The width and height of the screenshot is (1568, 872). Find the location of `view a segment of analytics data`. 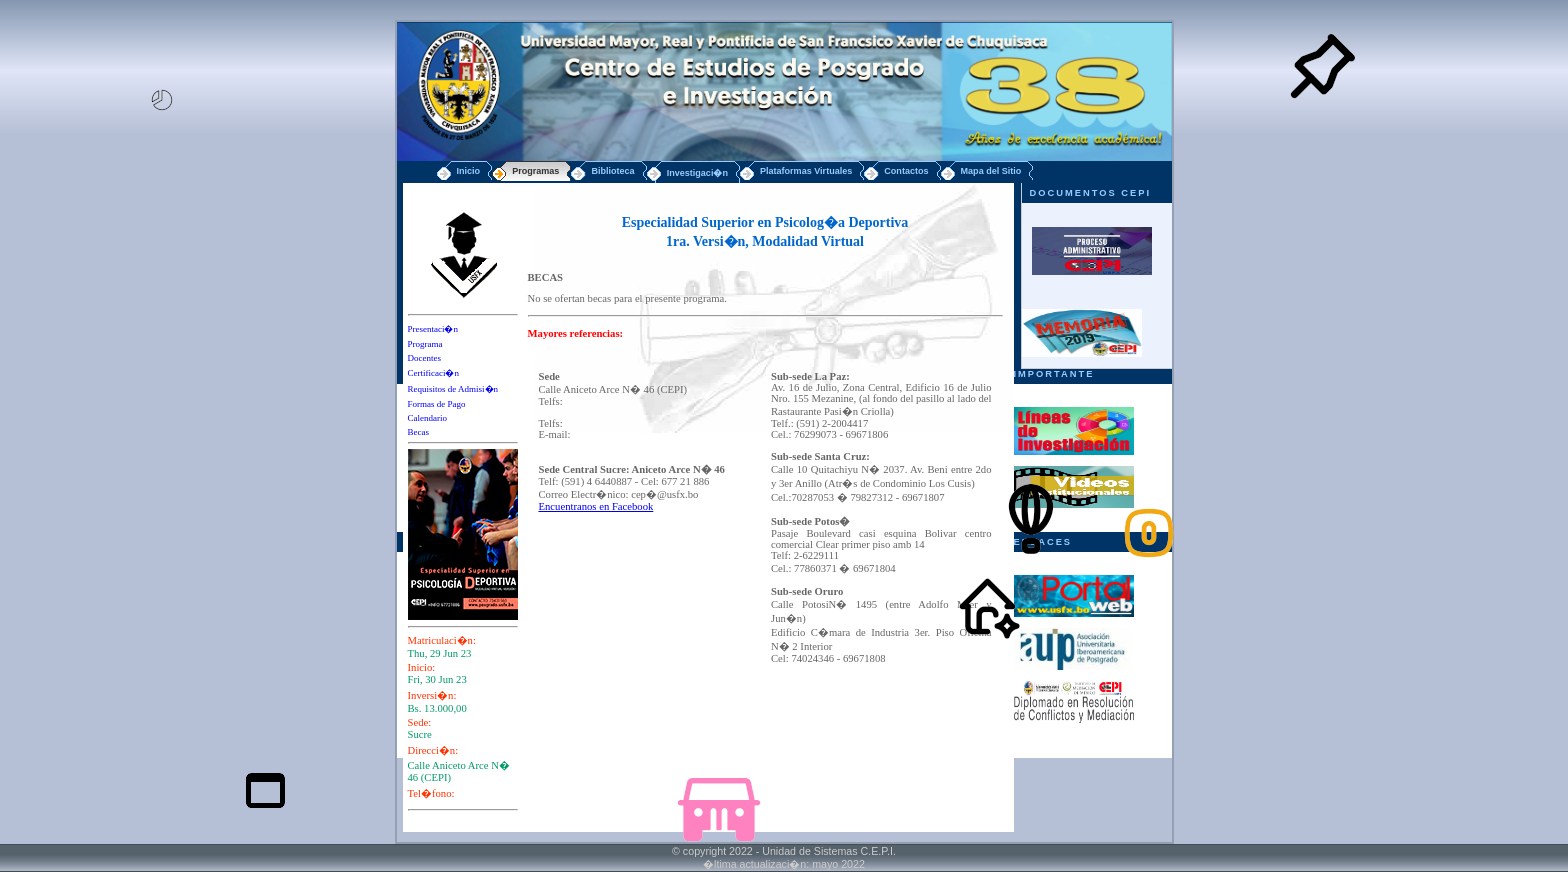

view a segment of analytics data is located at coordinates (162, 100).